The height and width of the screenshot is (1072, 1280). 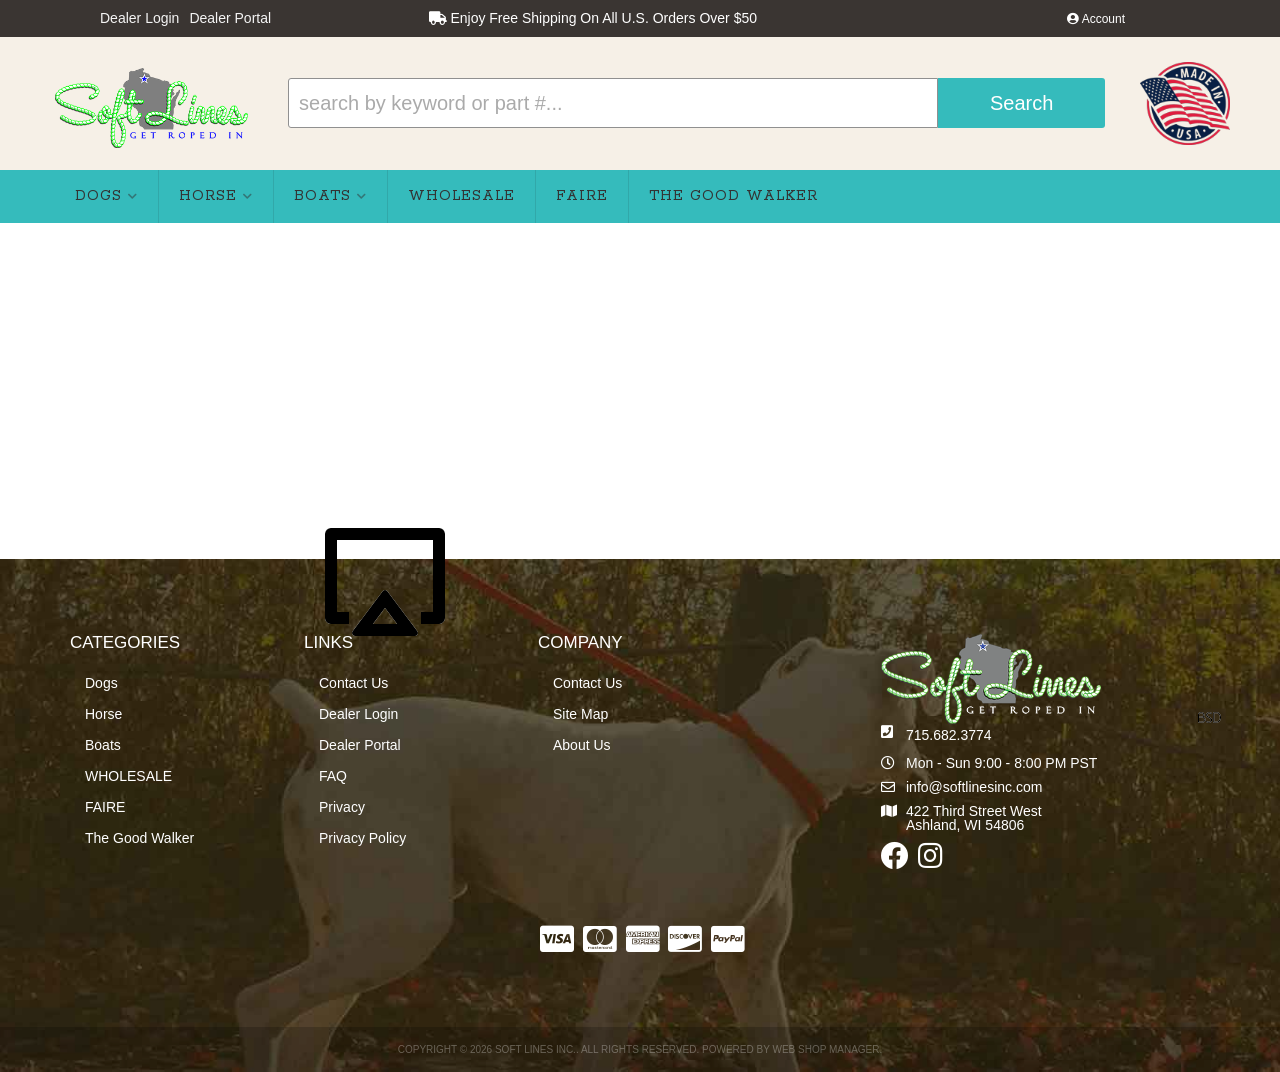 What do you see at coordinates (385, 582) in the screenshot?
I see `stream content to an external display via airplay` at bounding box center [385, 582].